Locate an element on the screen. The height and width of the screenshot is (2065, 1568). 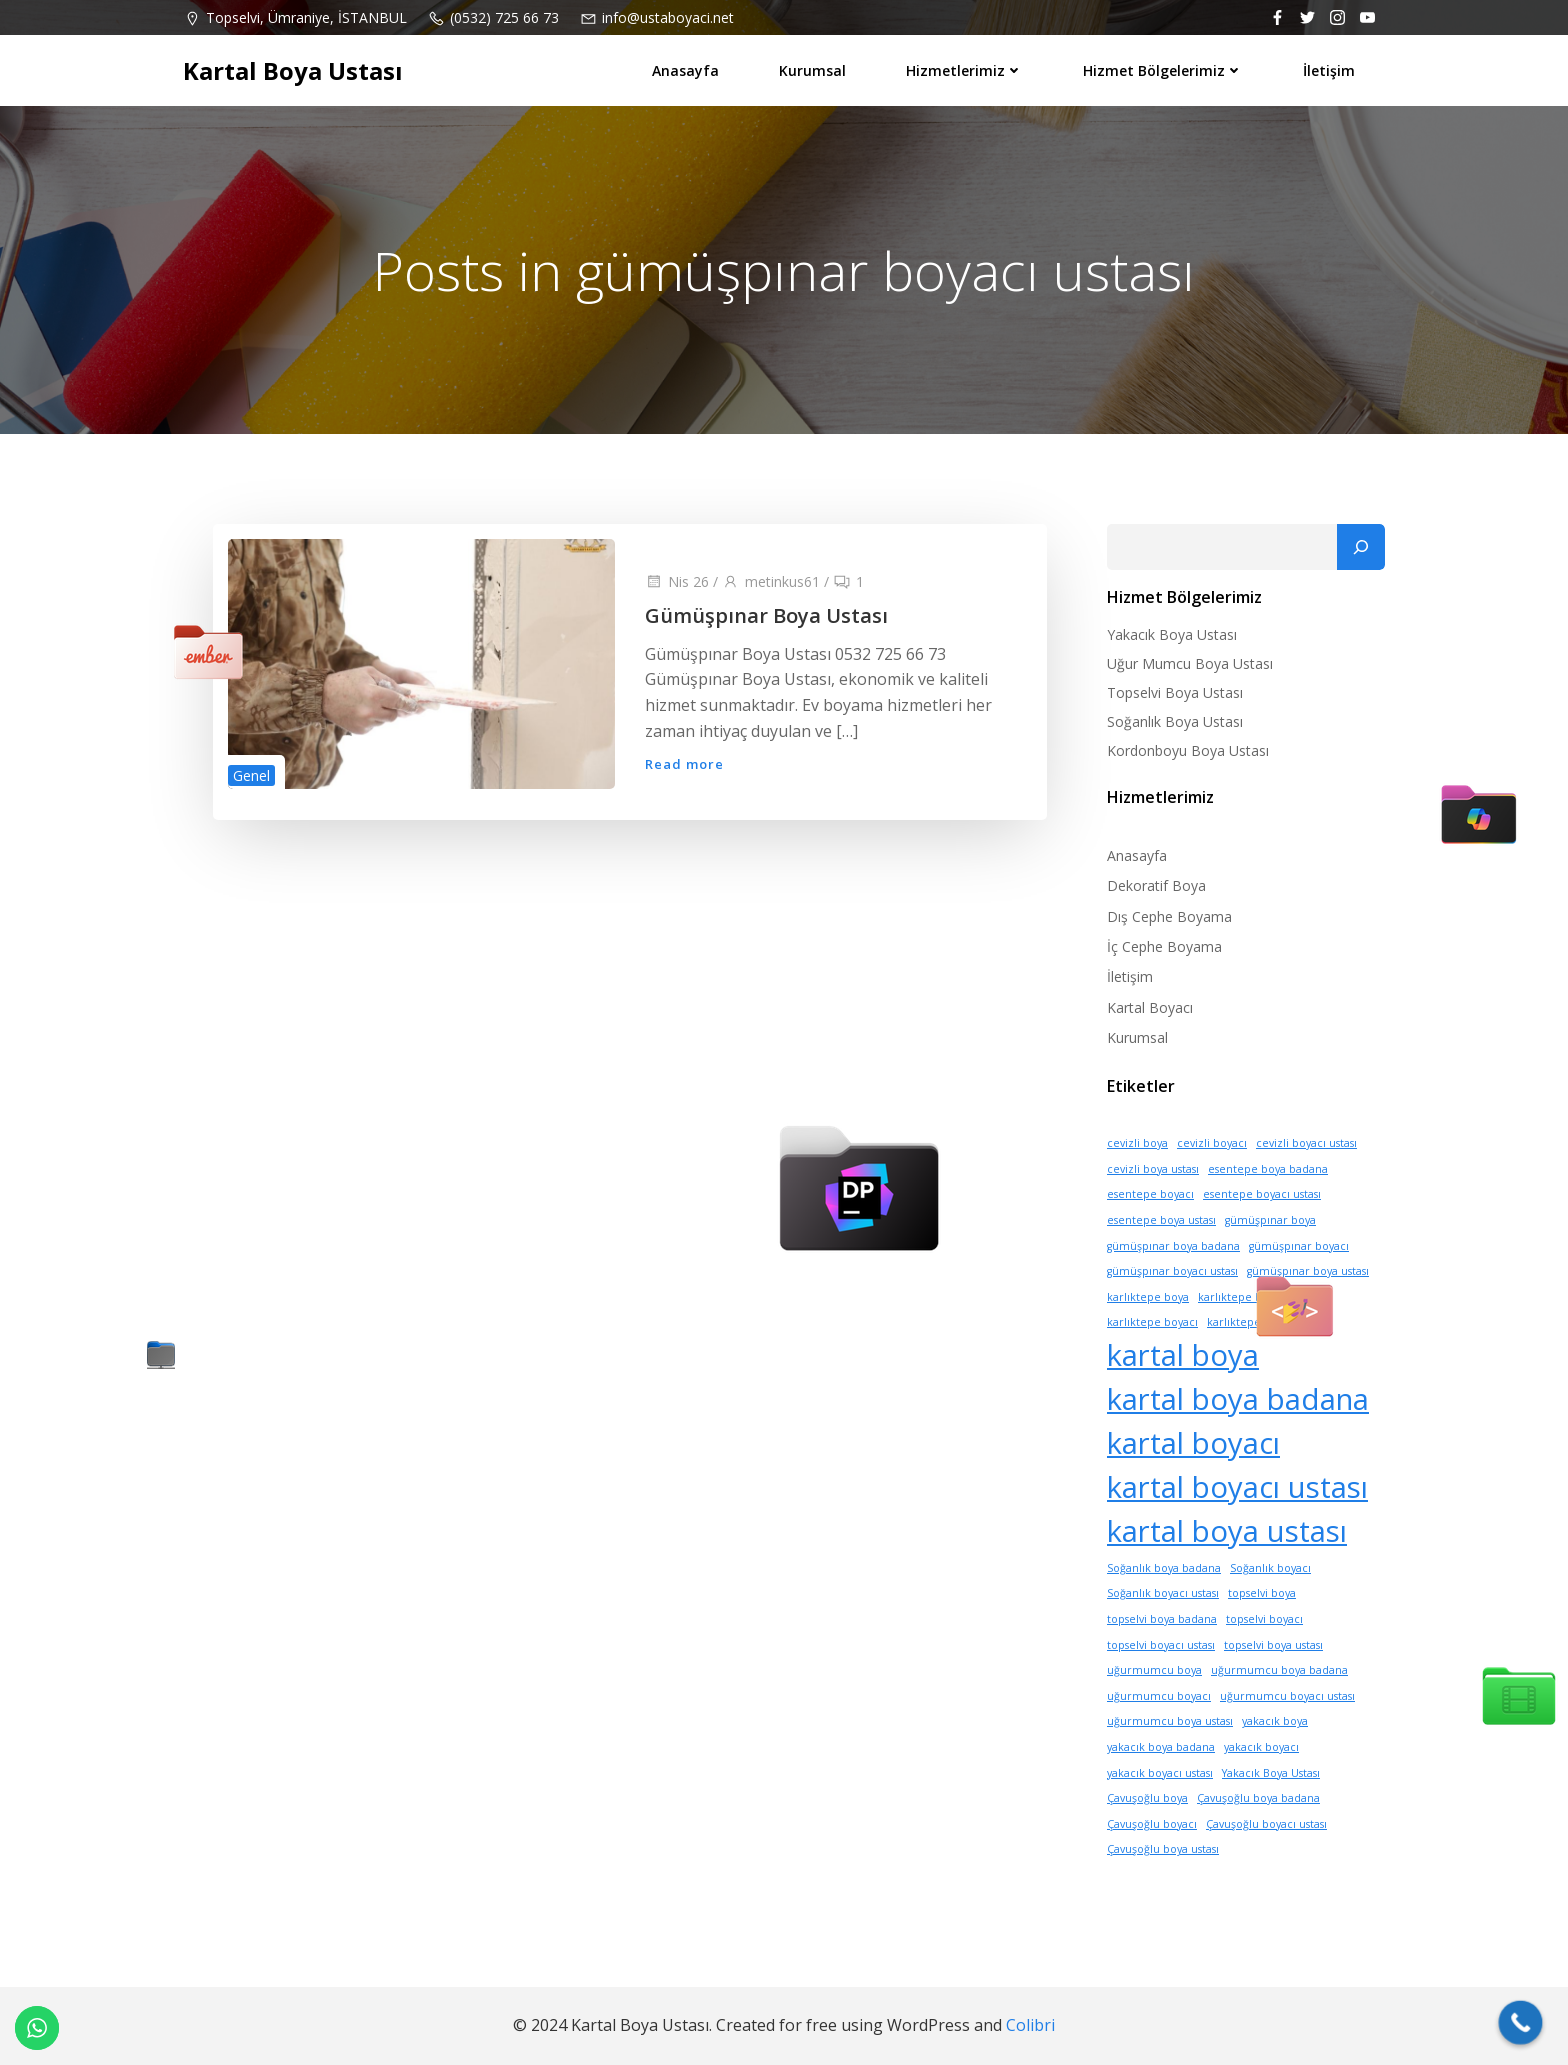
open your videos folder is located at coordinates (1519, 1696).